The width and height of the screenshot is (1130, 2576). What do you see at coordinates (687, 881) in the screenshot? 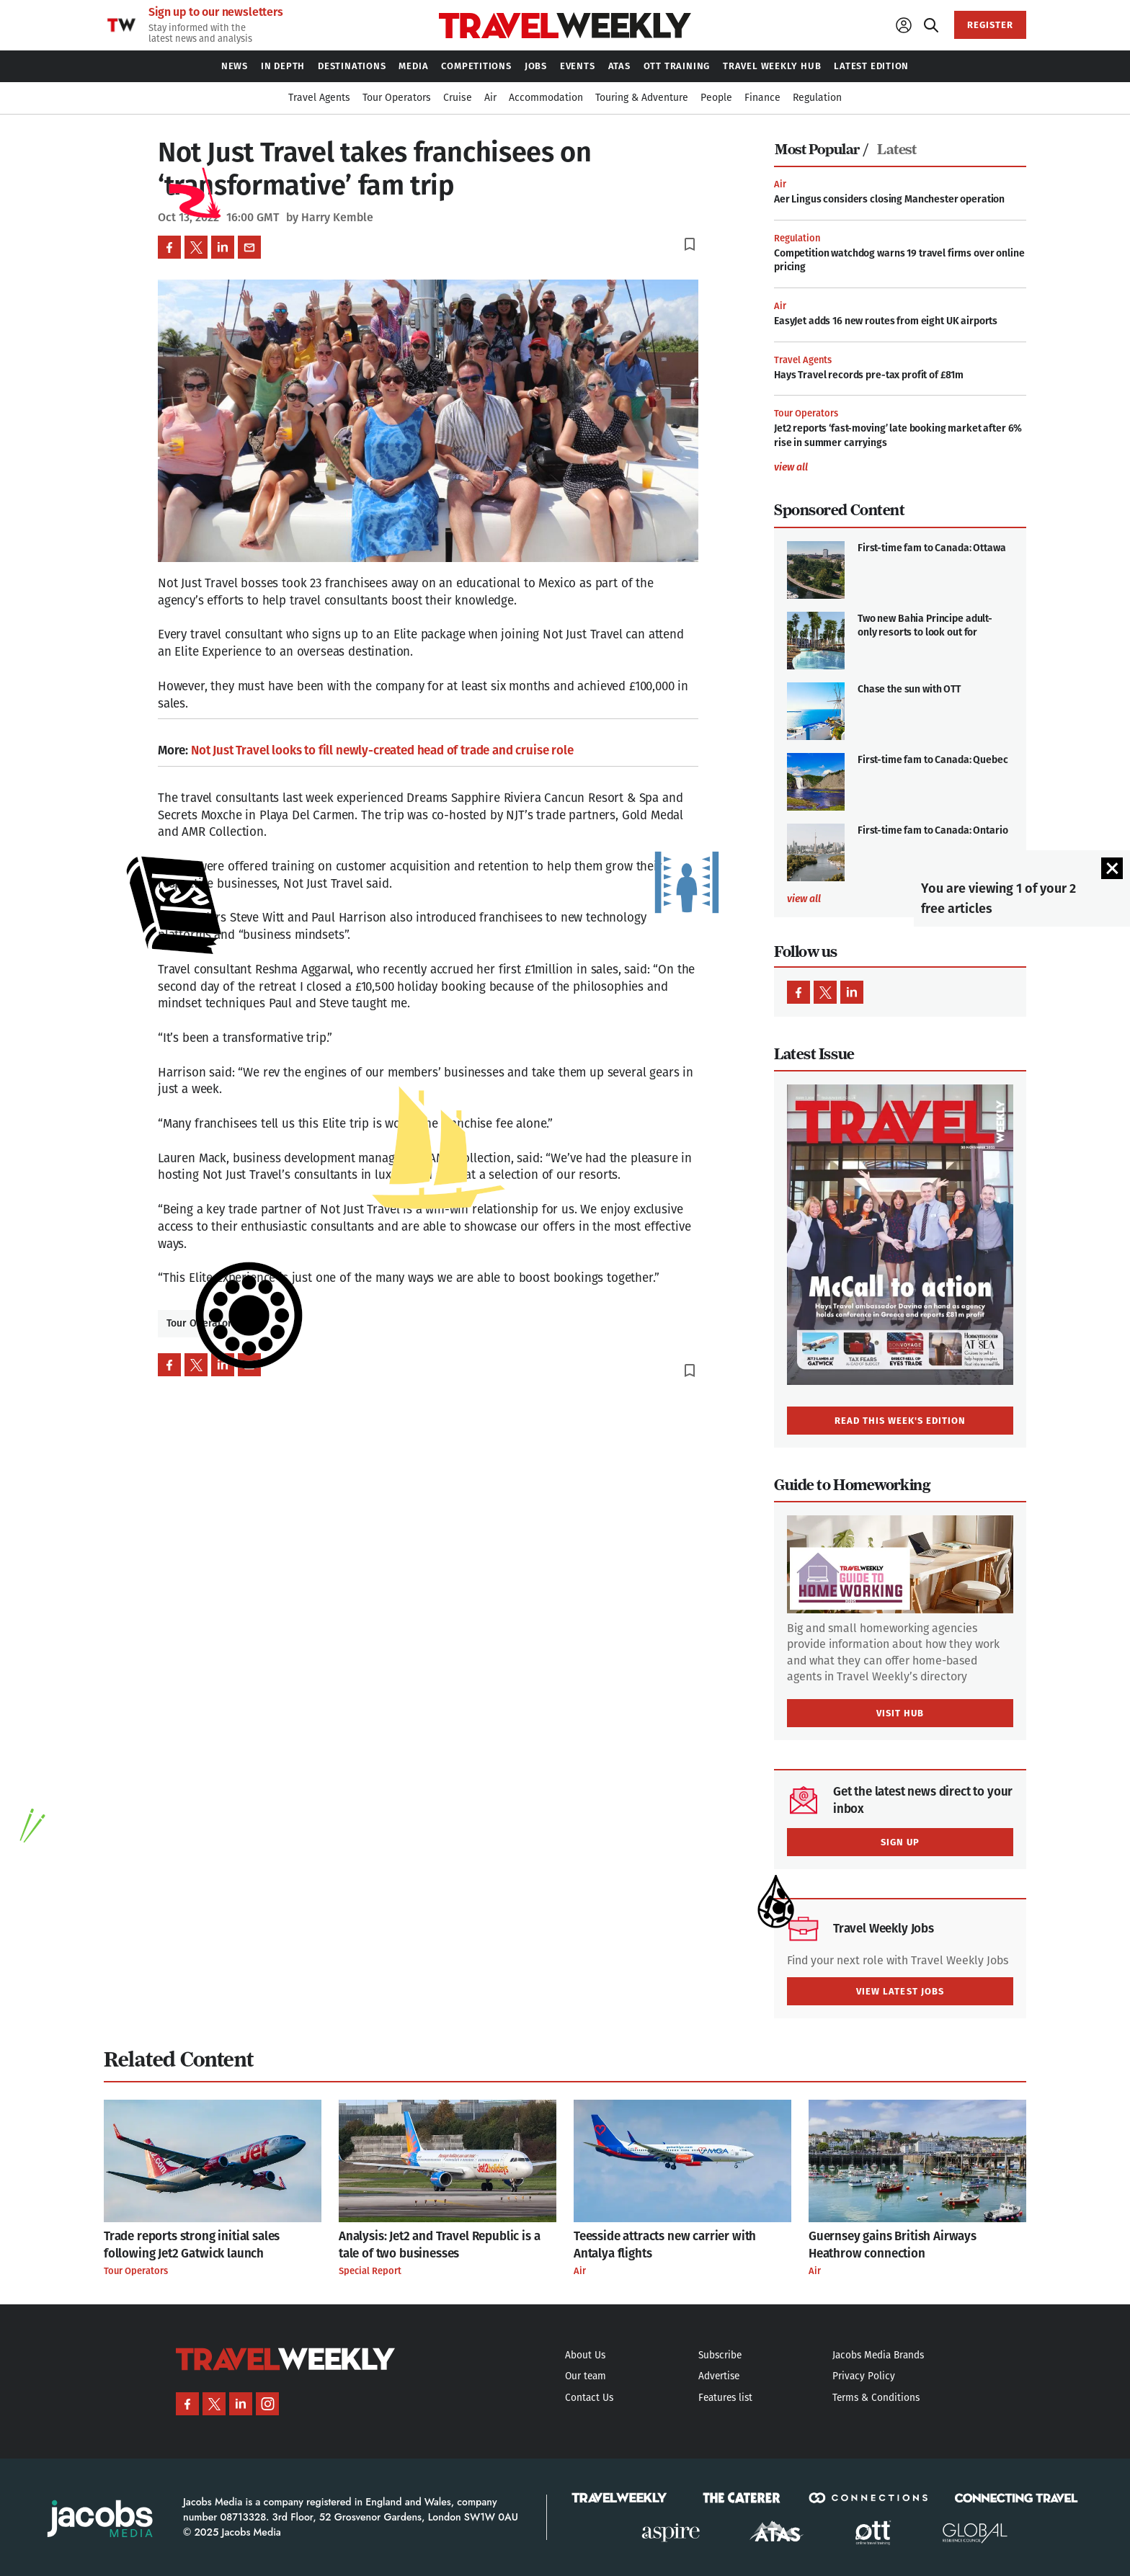
I see `indicates a trap or hazard zone in a game` at bounding box center [687, 881].